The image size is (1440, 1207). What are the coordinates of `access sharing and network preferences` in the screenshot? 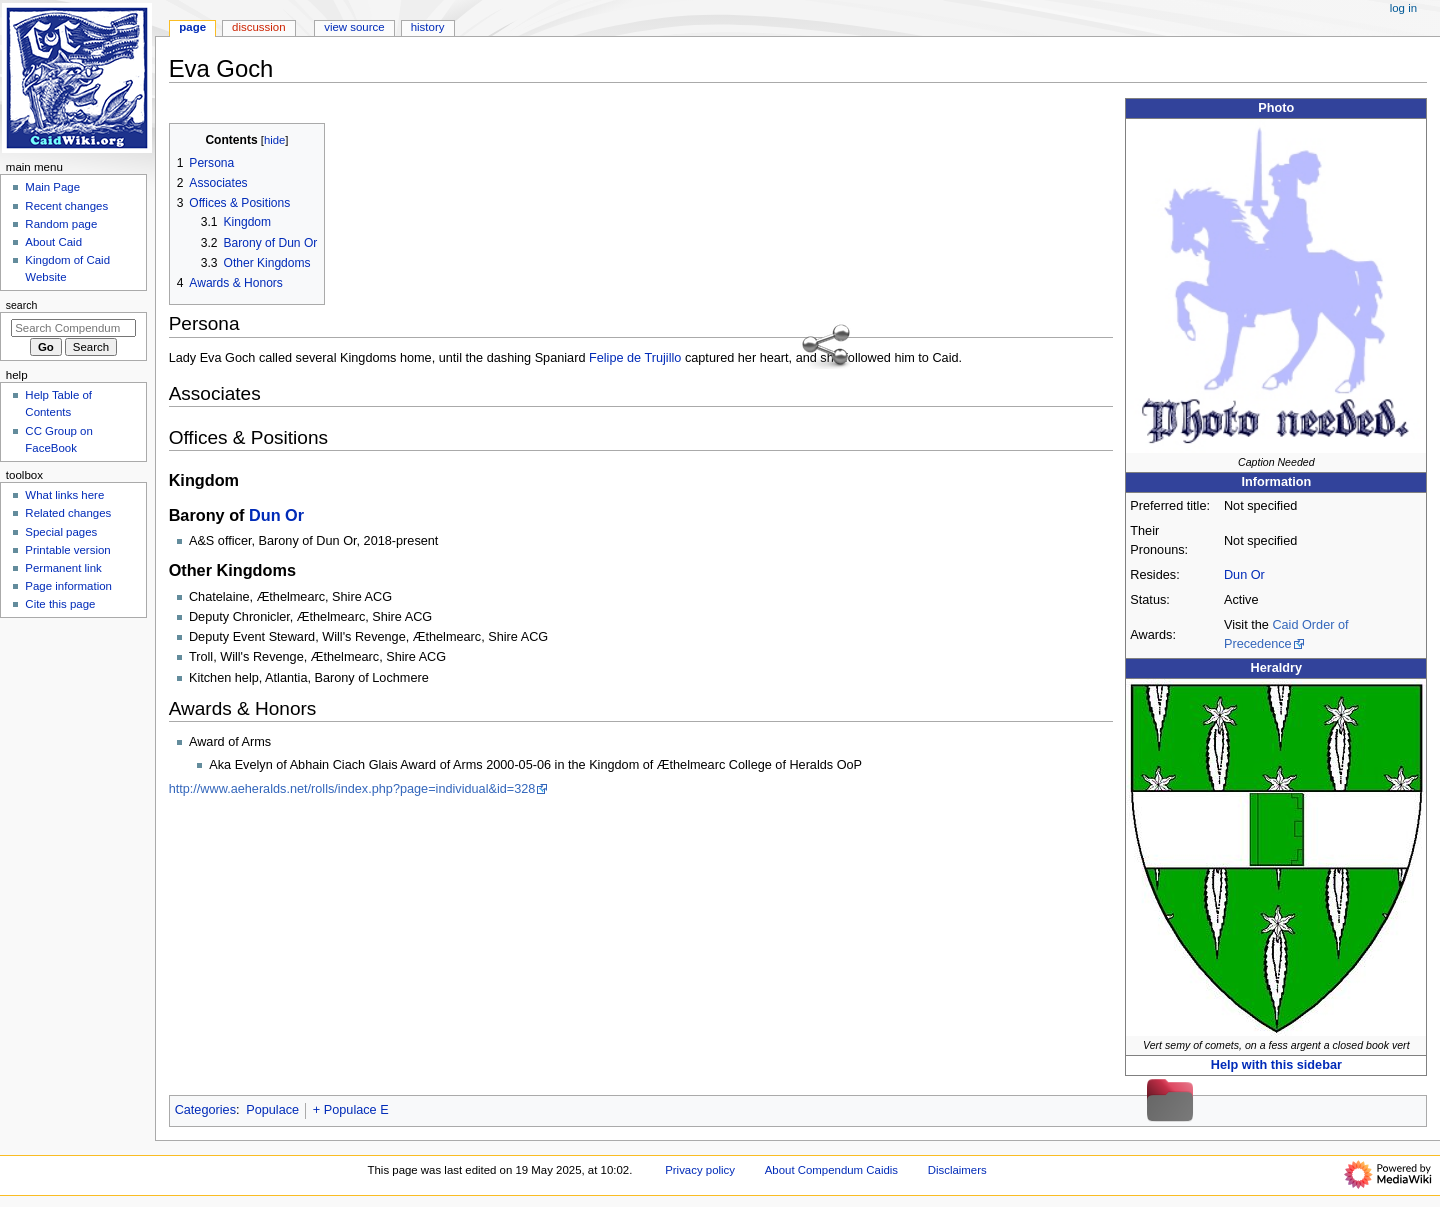 It's located at (825, 343).